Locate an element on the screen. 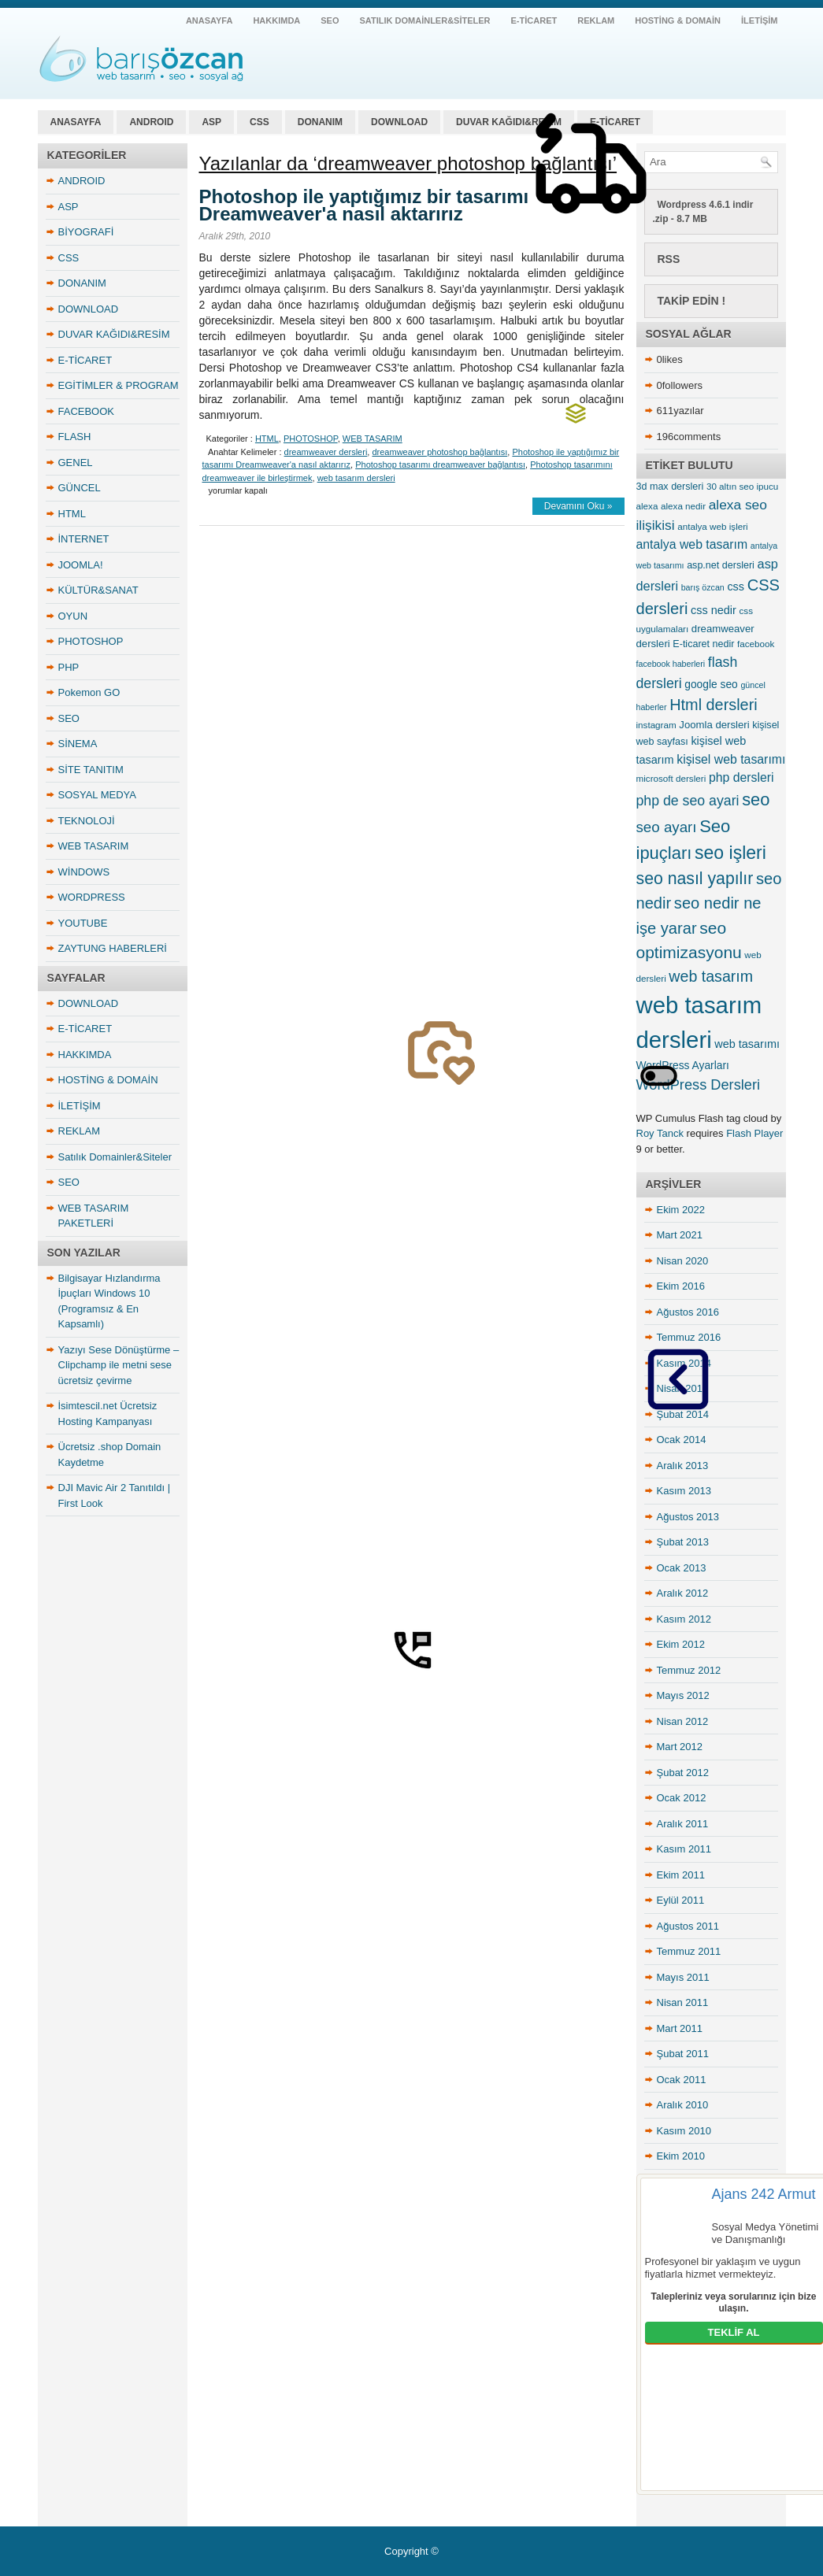 The height and width of the screenshot is (2576, 823). select electric vehicle delivery option is located at coordinates (591, 163).